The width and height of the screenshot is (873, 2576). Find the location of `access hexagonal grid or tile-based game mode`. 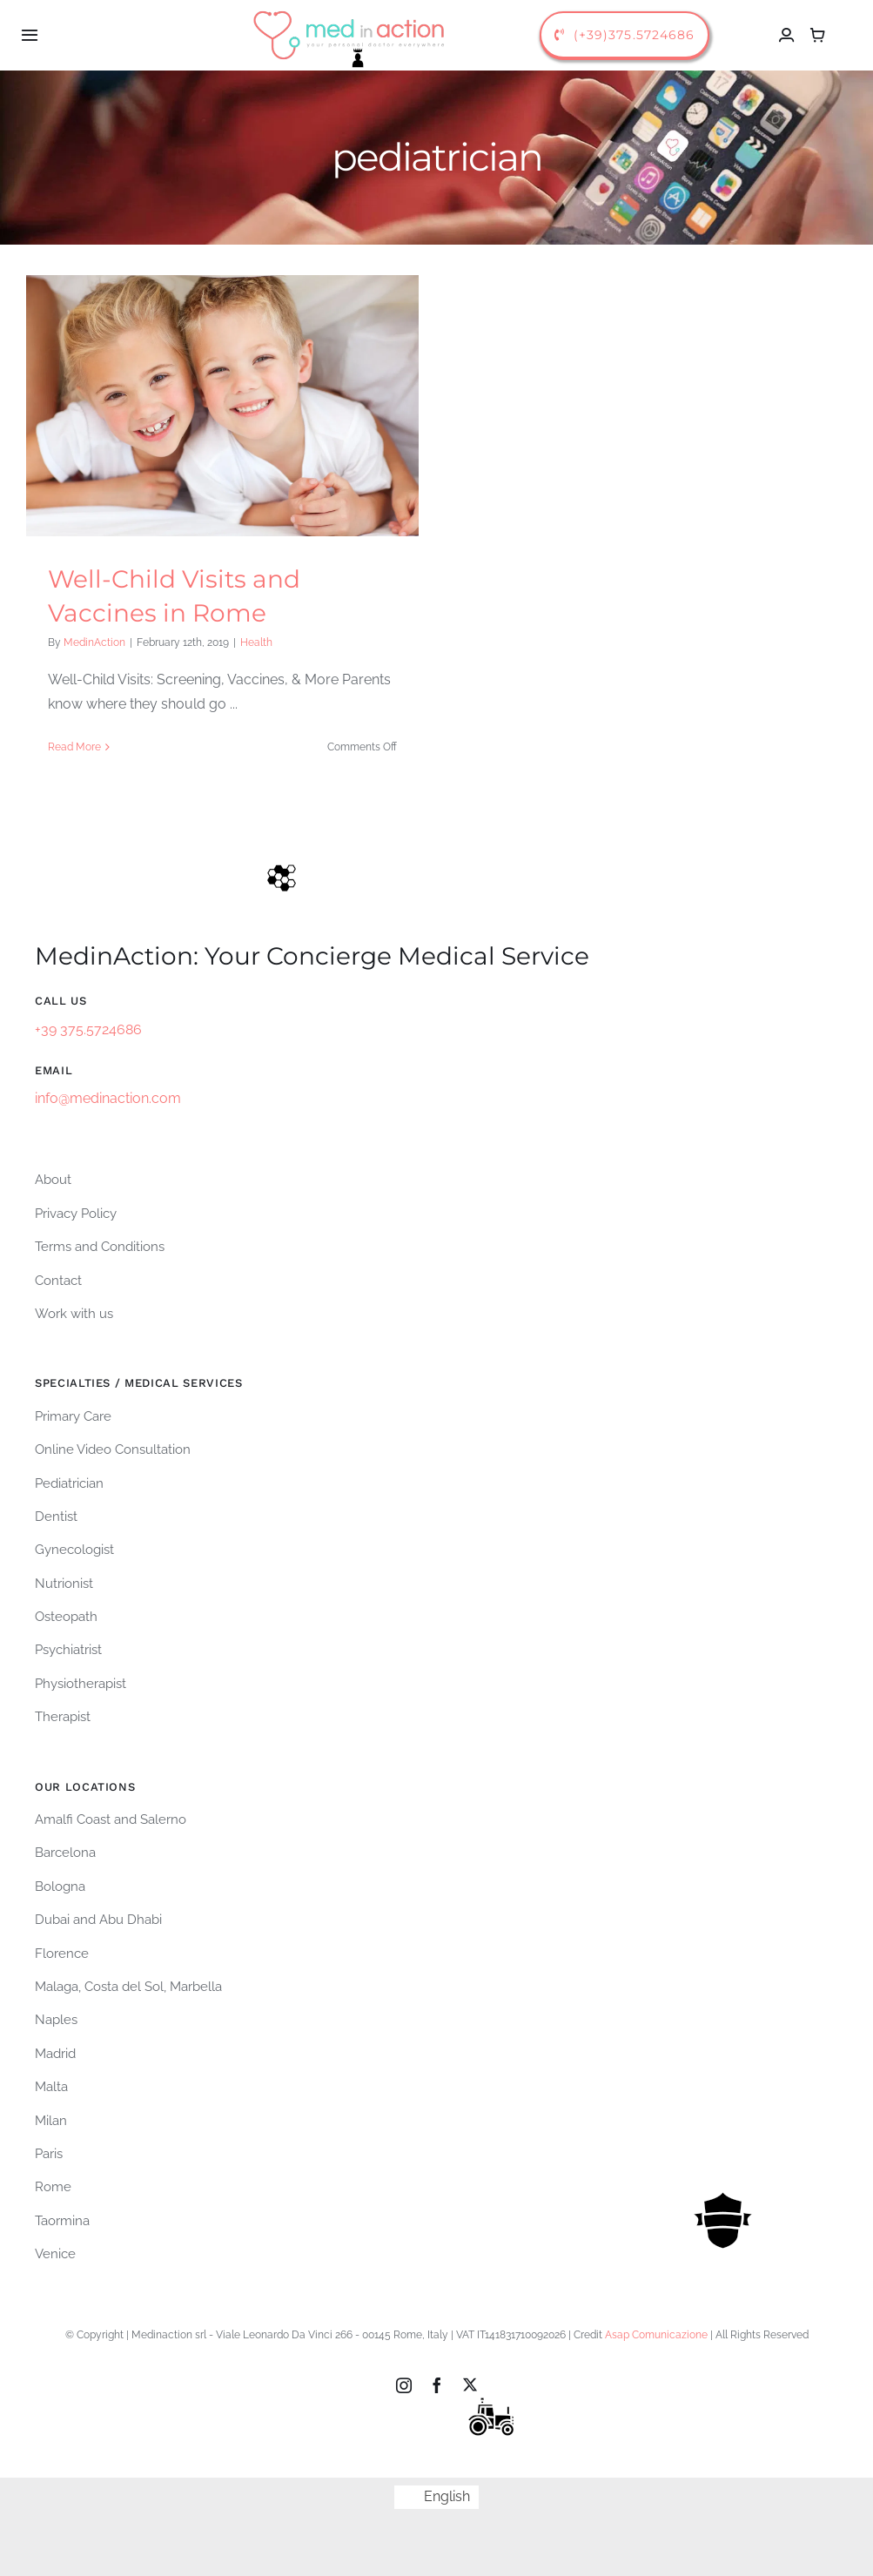

access hexagonal grid or tile-based game mode is located at coordinates (281, 877).